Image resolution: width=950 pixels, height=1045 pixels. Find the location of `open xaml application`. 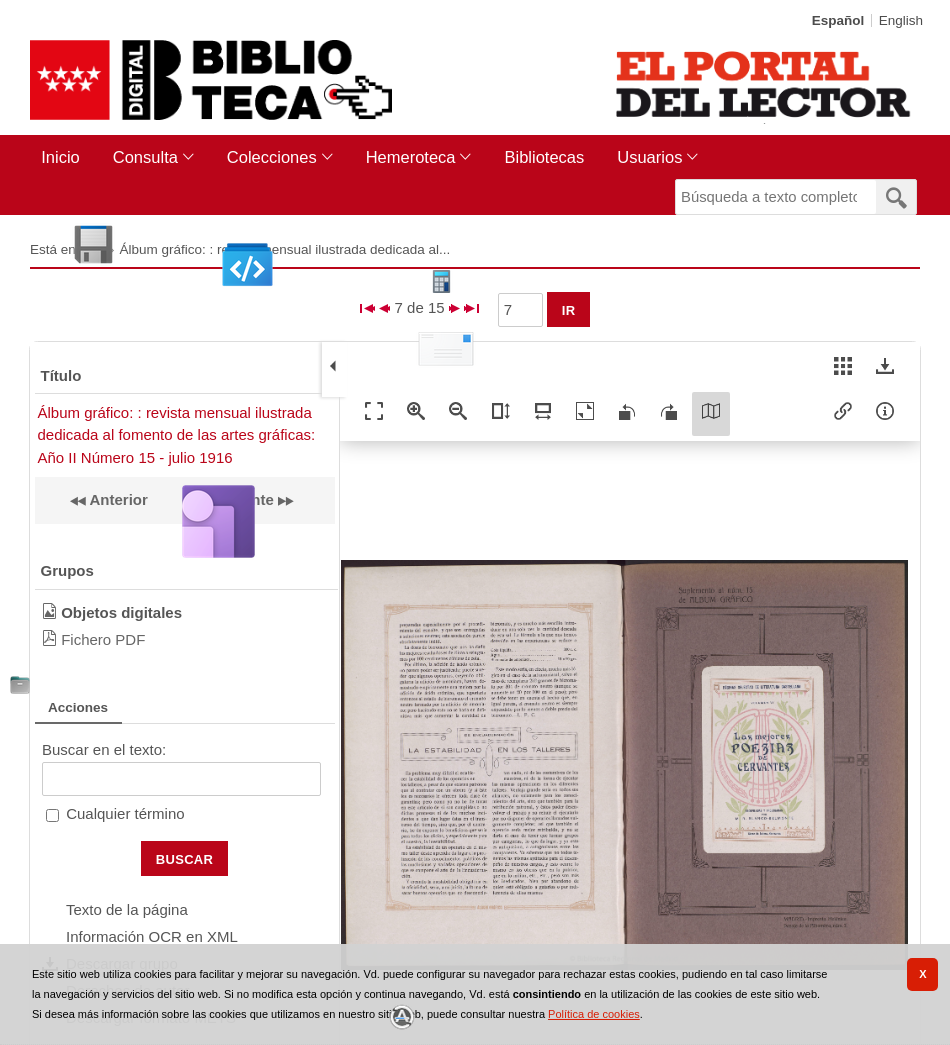

open xaml application is located at coordinates (247, 265).